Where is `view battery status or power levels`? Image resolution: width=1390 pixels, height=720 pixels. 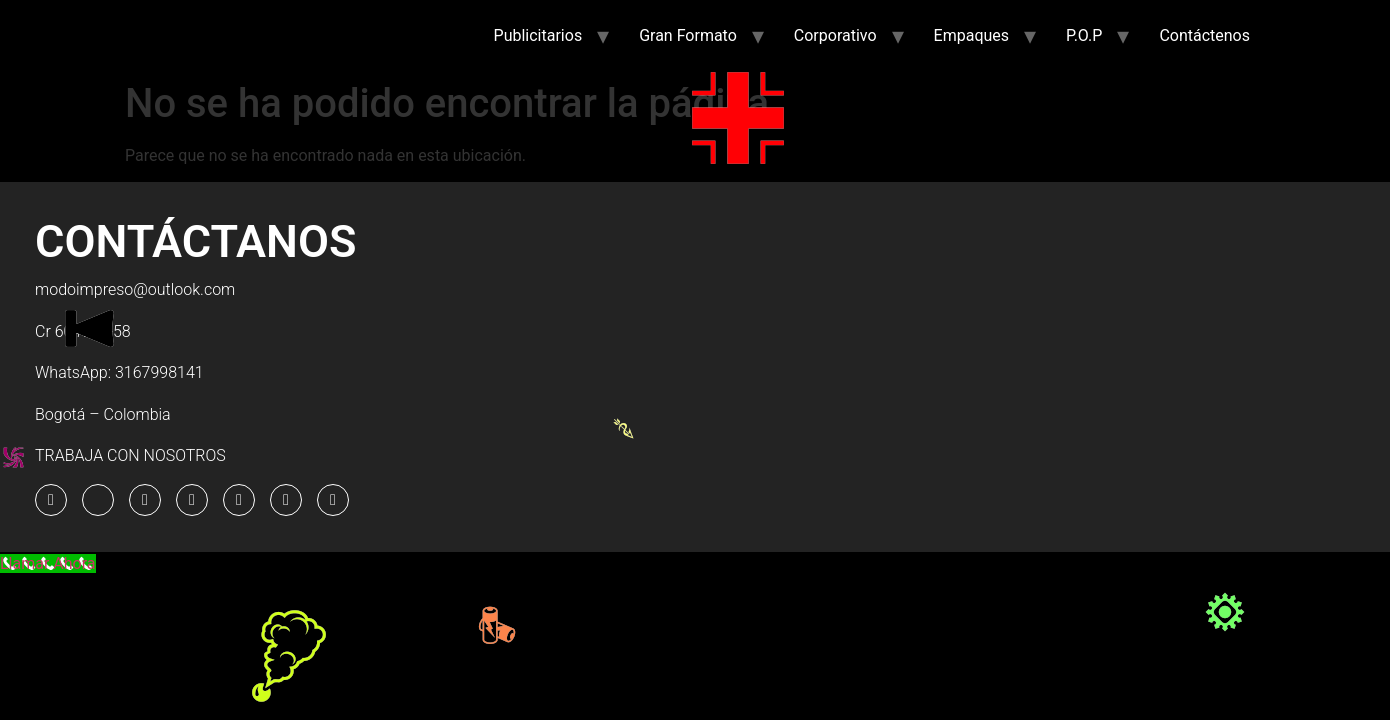 view battery status or power levels is located at coordinates (497, 625).